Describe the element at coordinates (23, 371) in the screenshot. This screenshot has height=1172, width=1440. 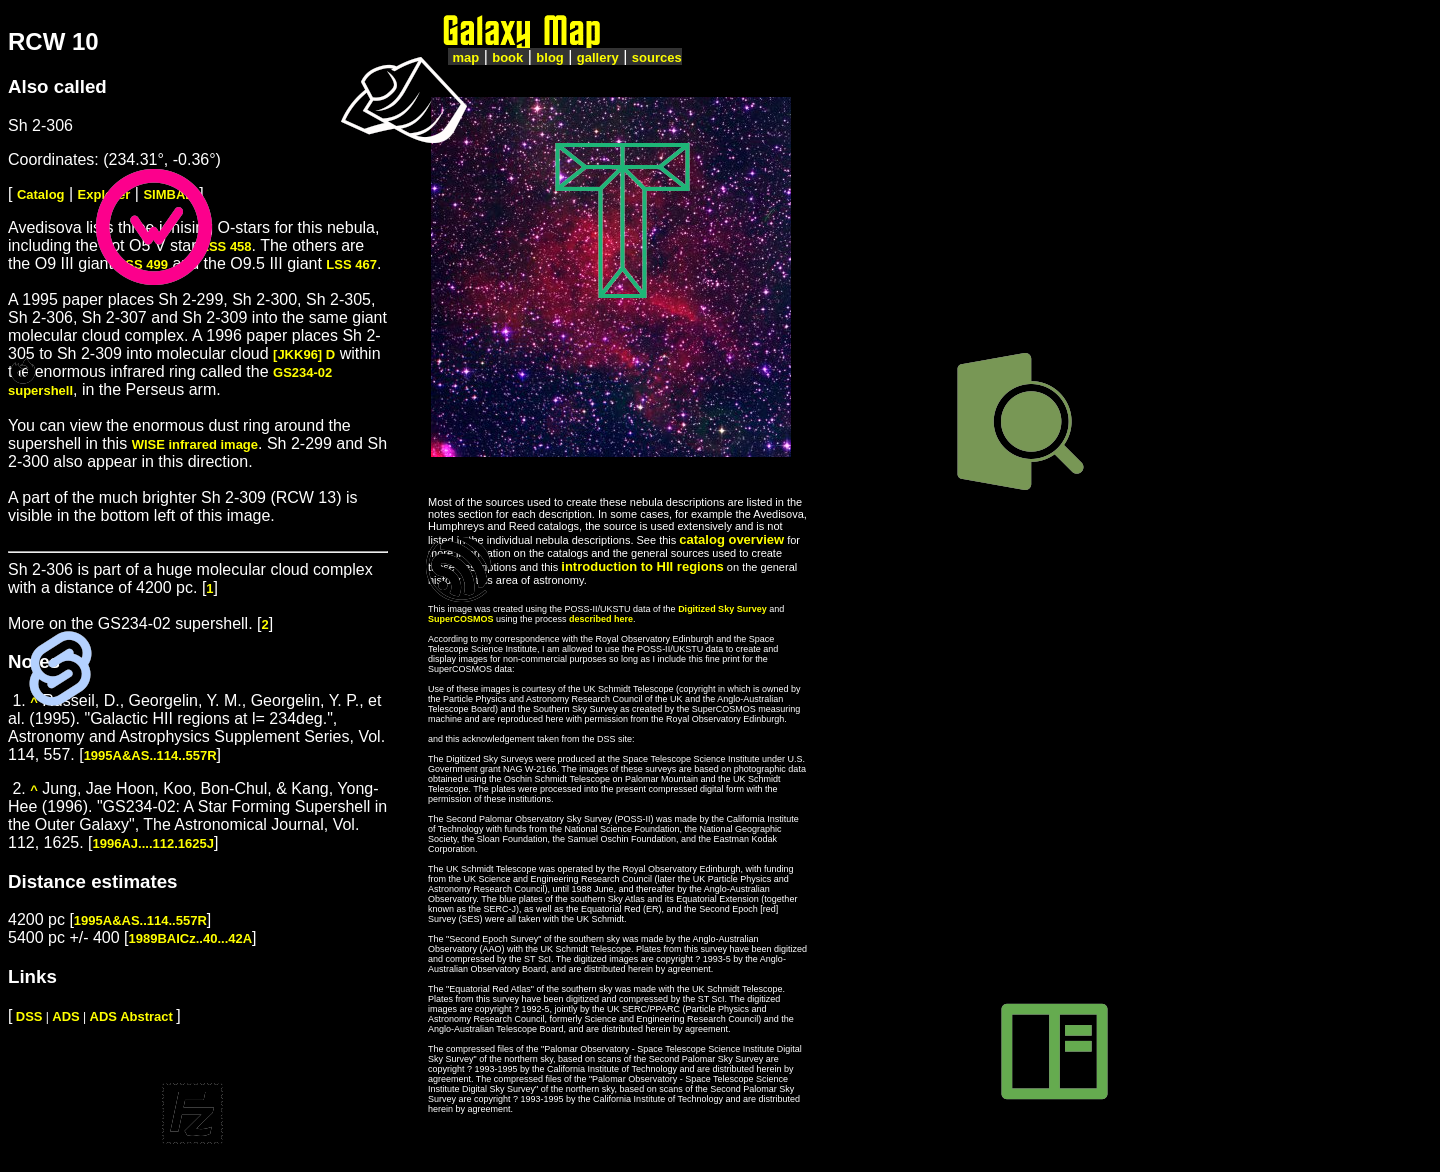
I see `open Mozilla Firefox browser` at that location.